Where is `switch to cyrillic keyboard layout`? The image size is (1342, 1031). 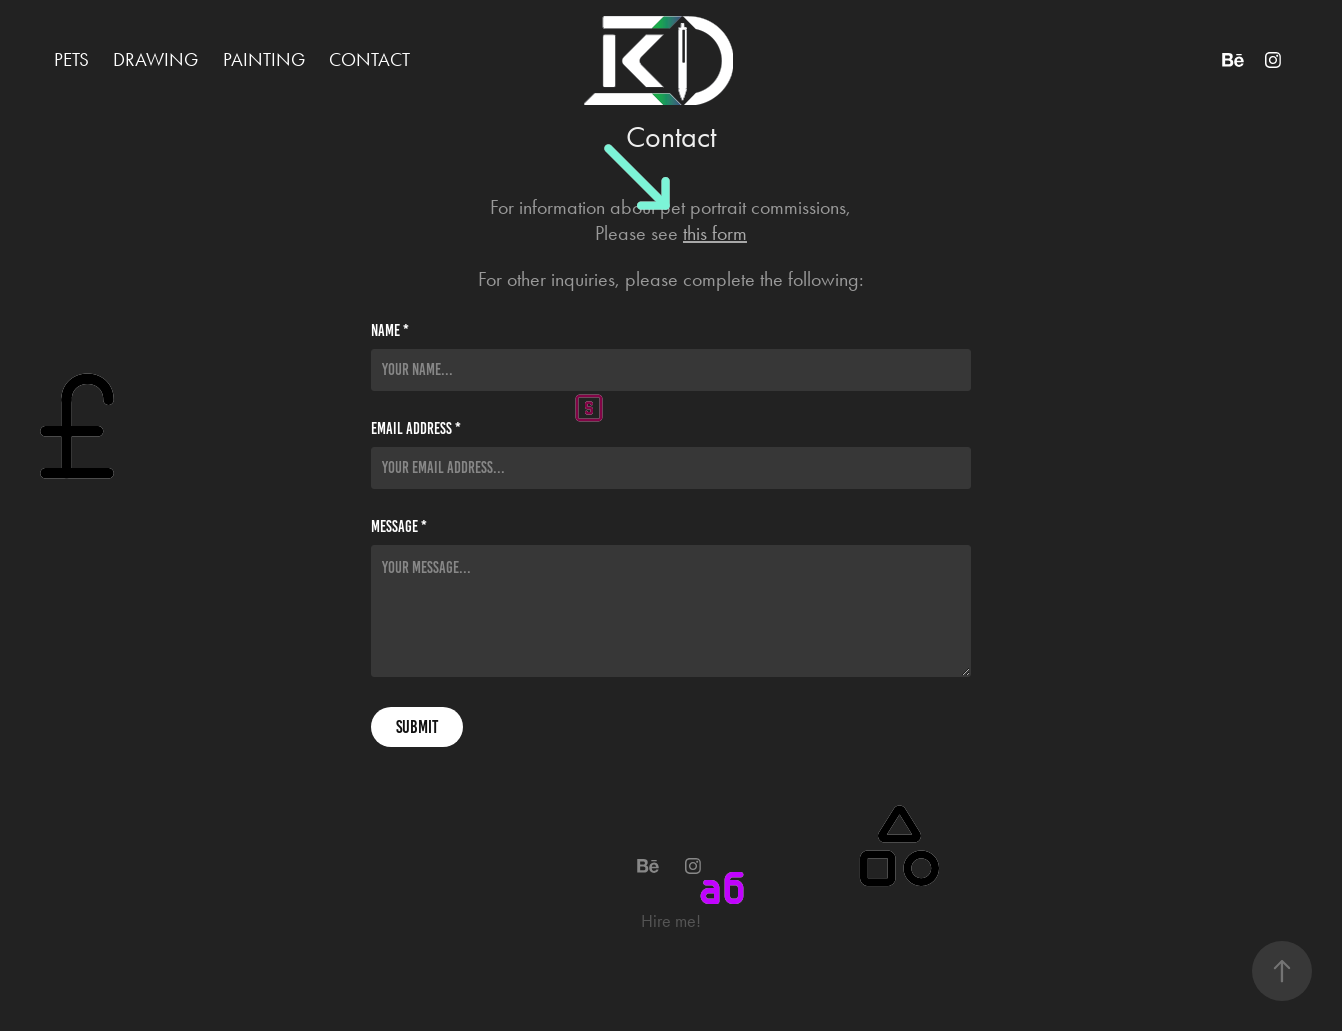
switch to cyrillic keyboard layout is located at coordinates (722, 888).